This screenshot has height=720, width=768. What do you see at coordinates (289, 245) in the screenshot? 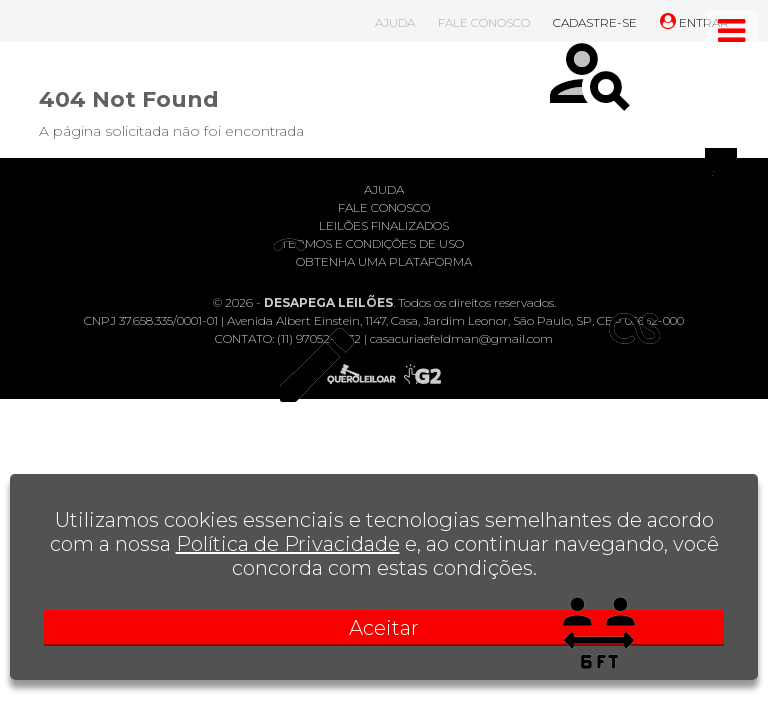
I see `end the current phone call` at bounding box center [289, 245].